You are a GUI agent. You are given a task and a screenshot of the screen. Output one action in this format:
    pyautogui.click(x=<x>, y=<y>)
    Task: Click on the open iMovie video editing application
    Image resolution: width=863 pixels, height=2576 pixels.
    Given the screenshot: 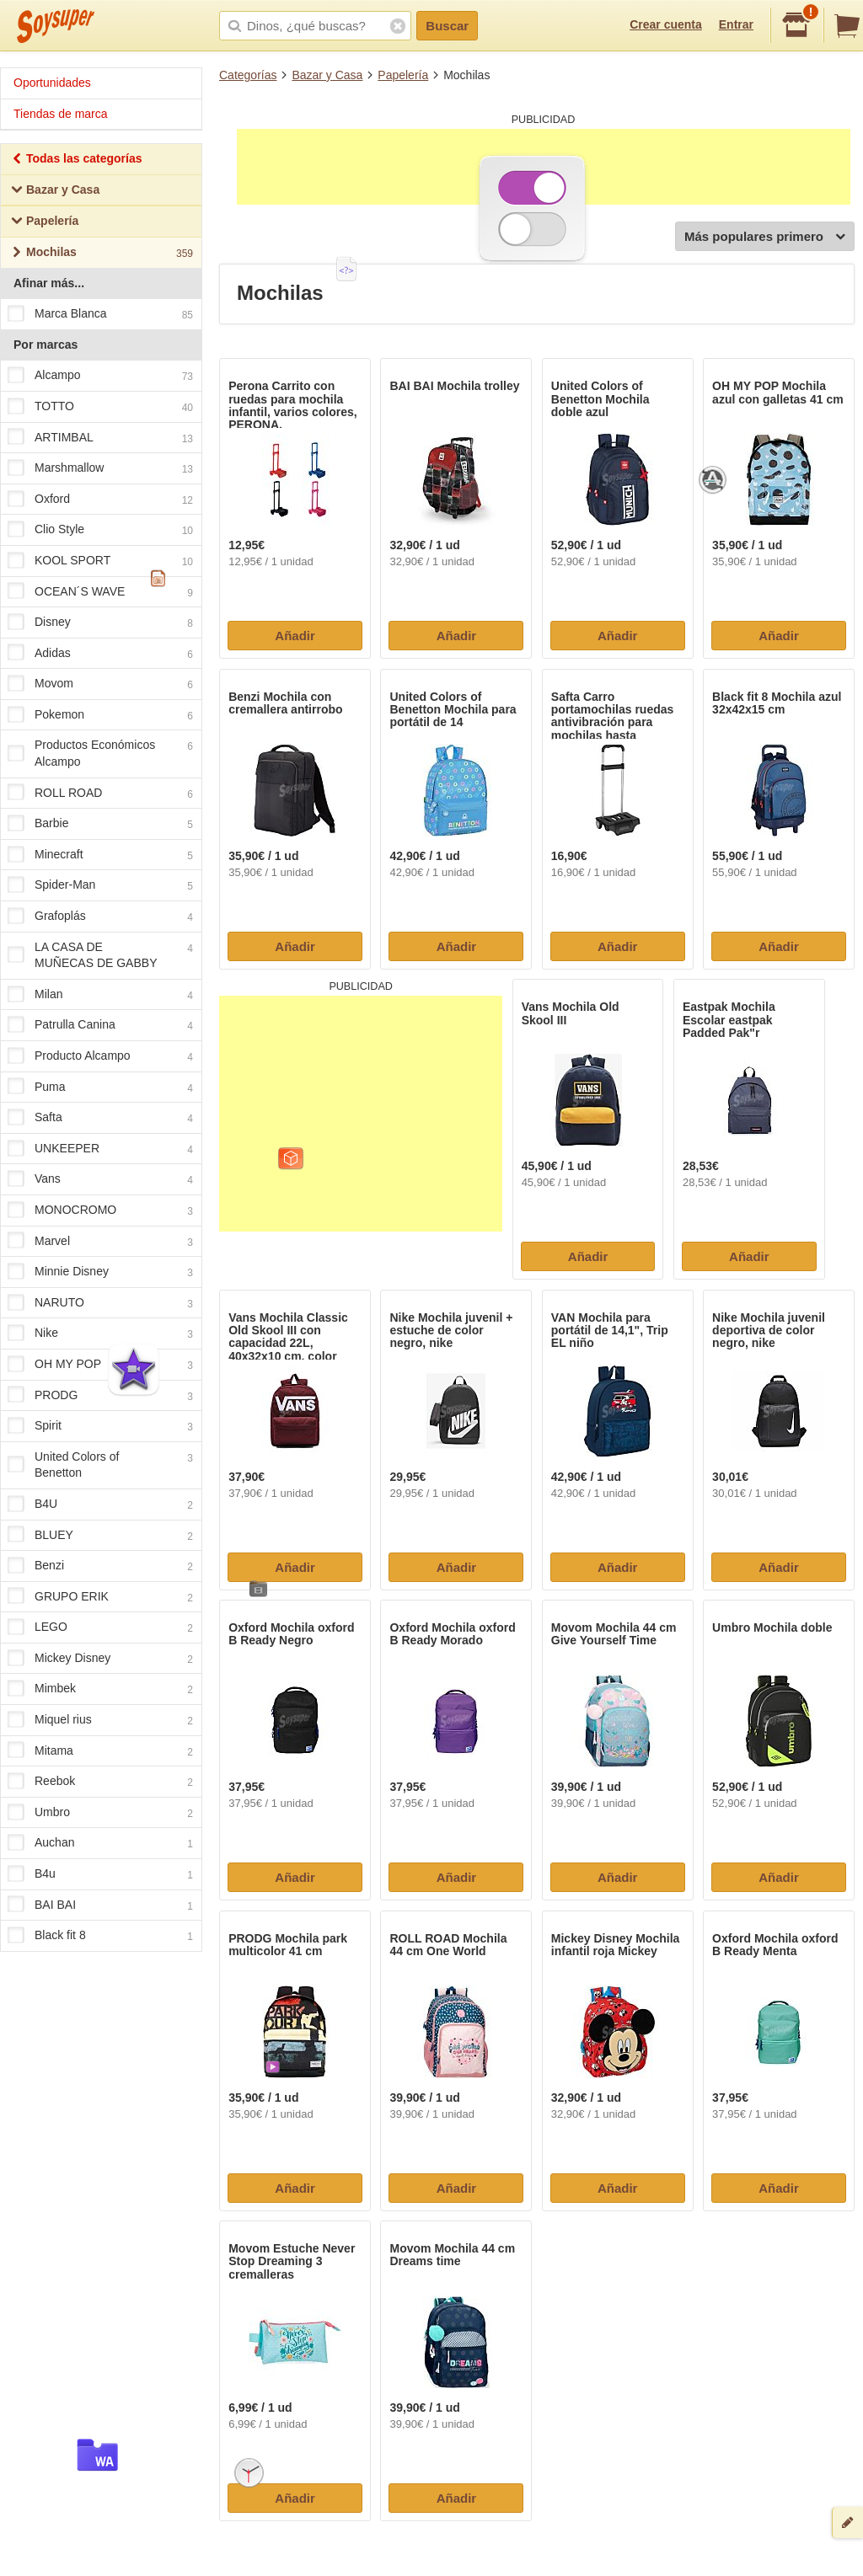 What is the action you would take?
    pyautogui.click(x=133, y=1369)
    